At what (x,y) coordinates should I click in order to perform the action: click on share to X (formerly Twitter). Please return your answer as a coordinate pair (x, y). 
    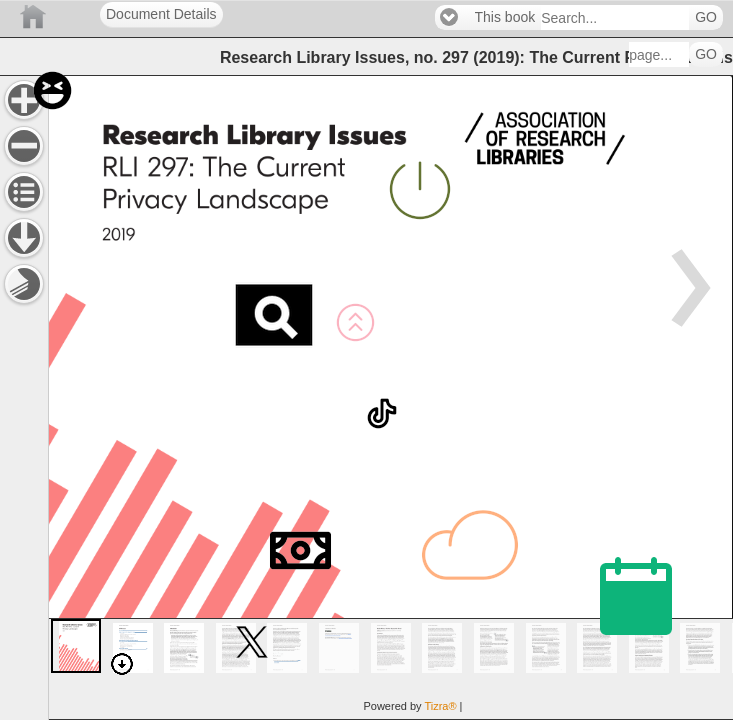
    Looking at the image, I should click on (252, 642).